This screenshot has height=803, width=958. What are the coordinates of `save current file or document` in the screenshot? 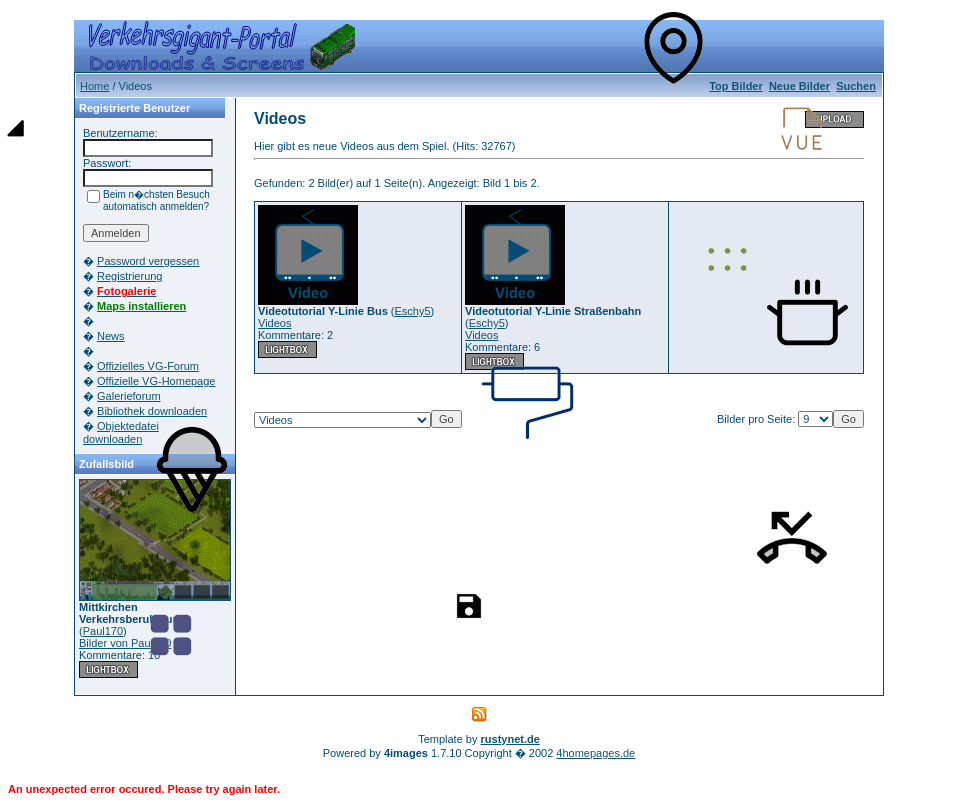 It's located at (469, 606).